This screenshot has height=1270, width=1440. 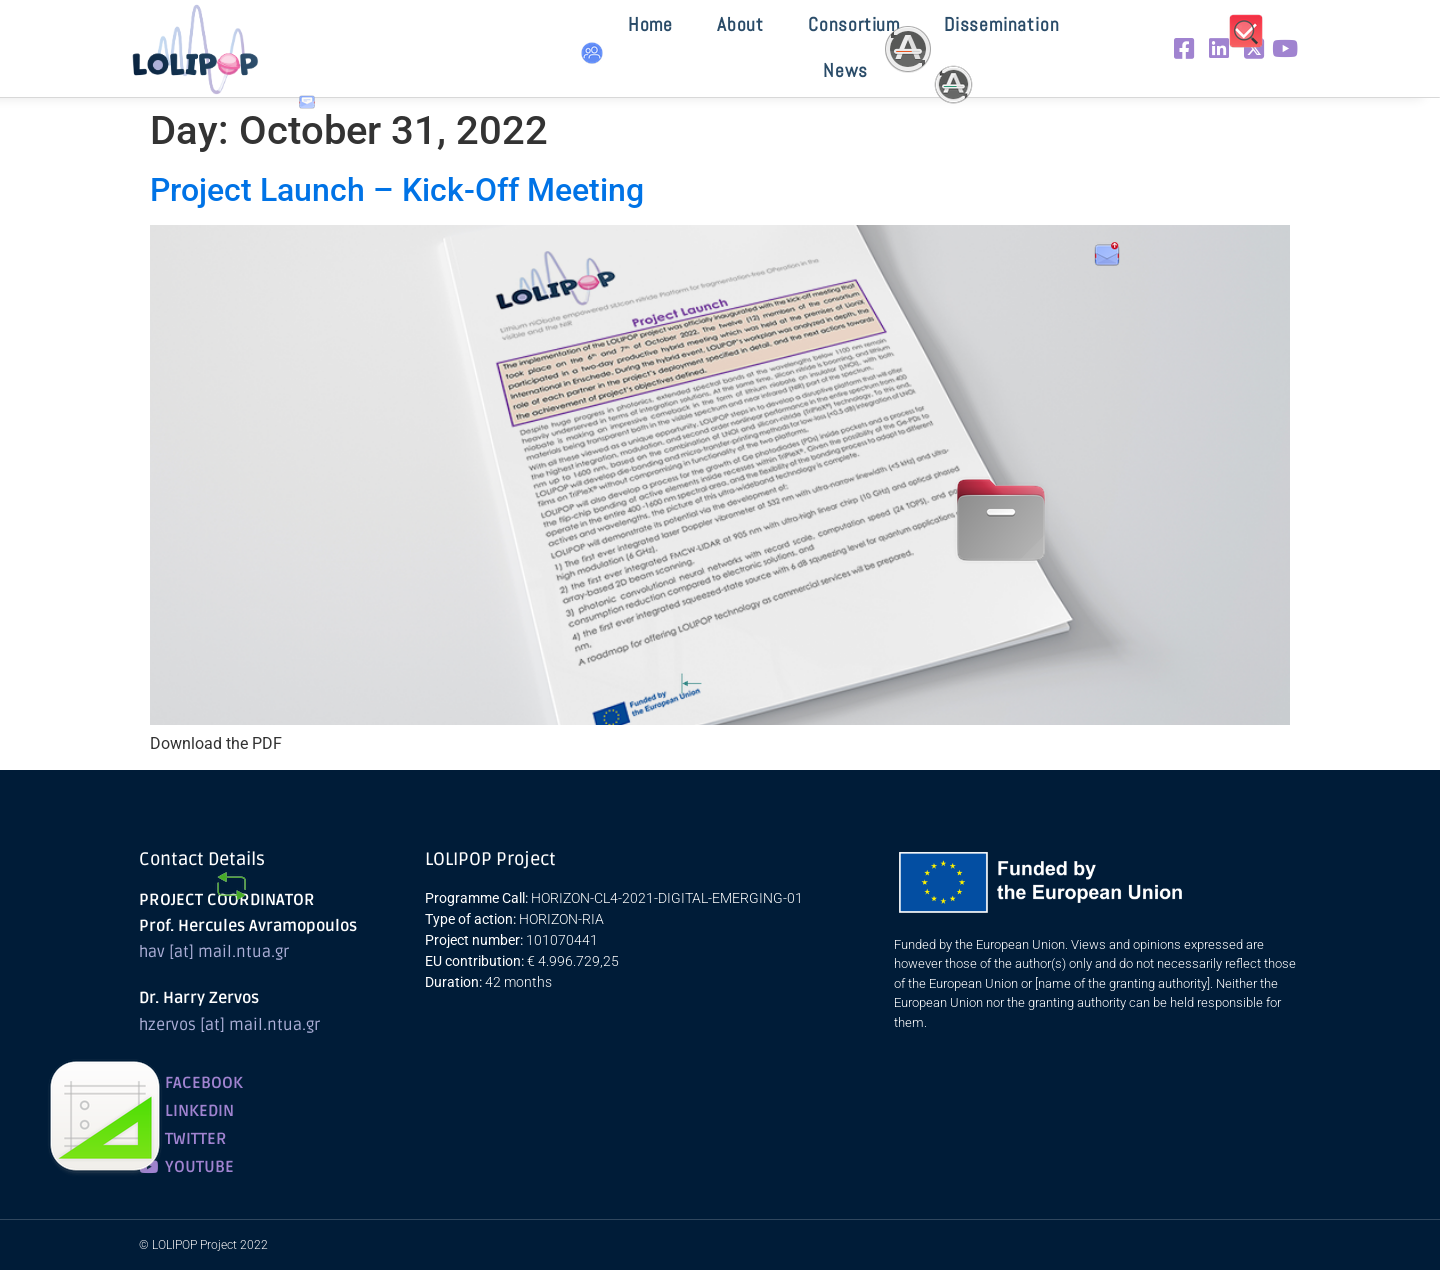 I want to click on indicates shared or collaborative content, so click(x=592, y=53).